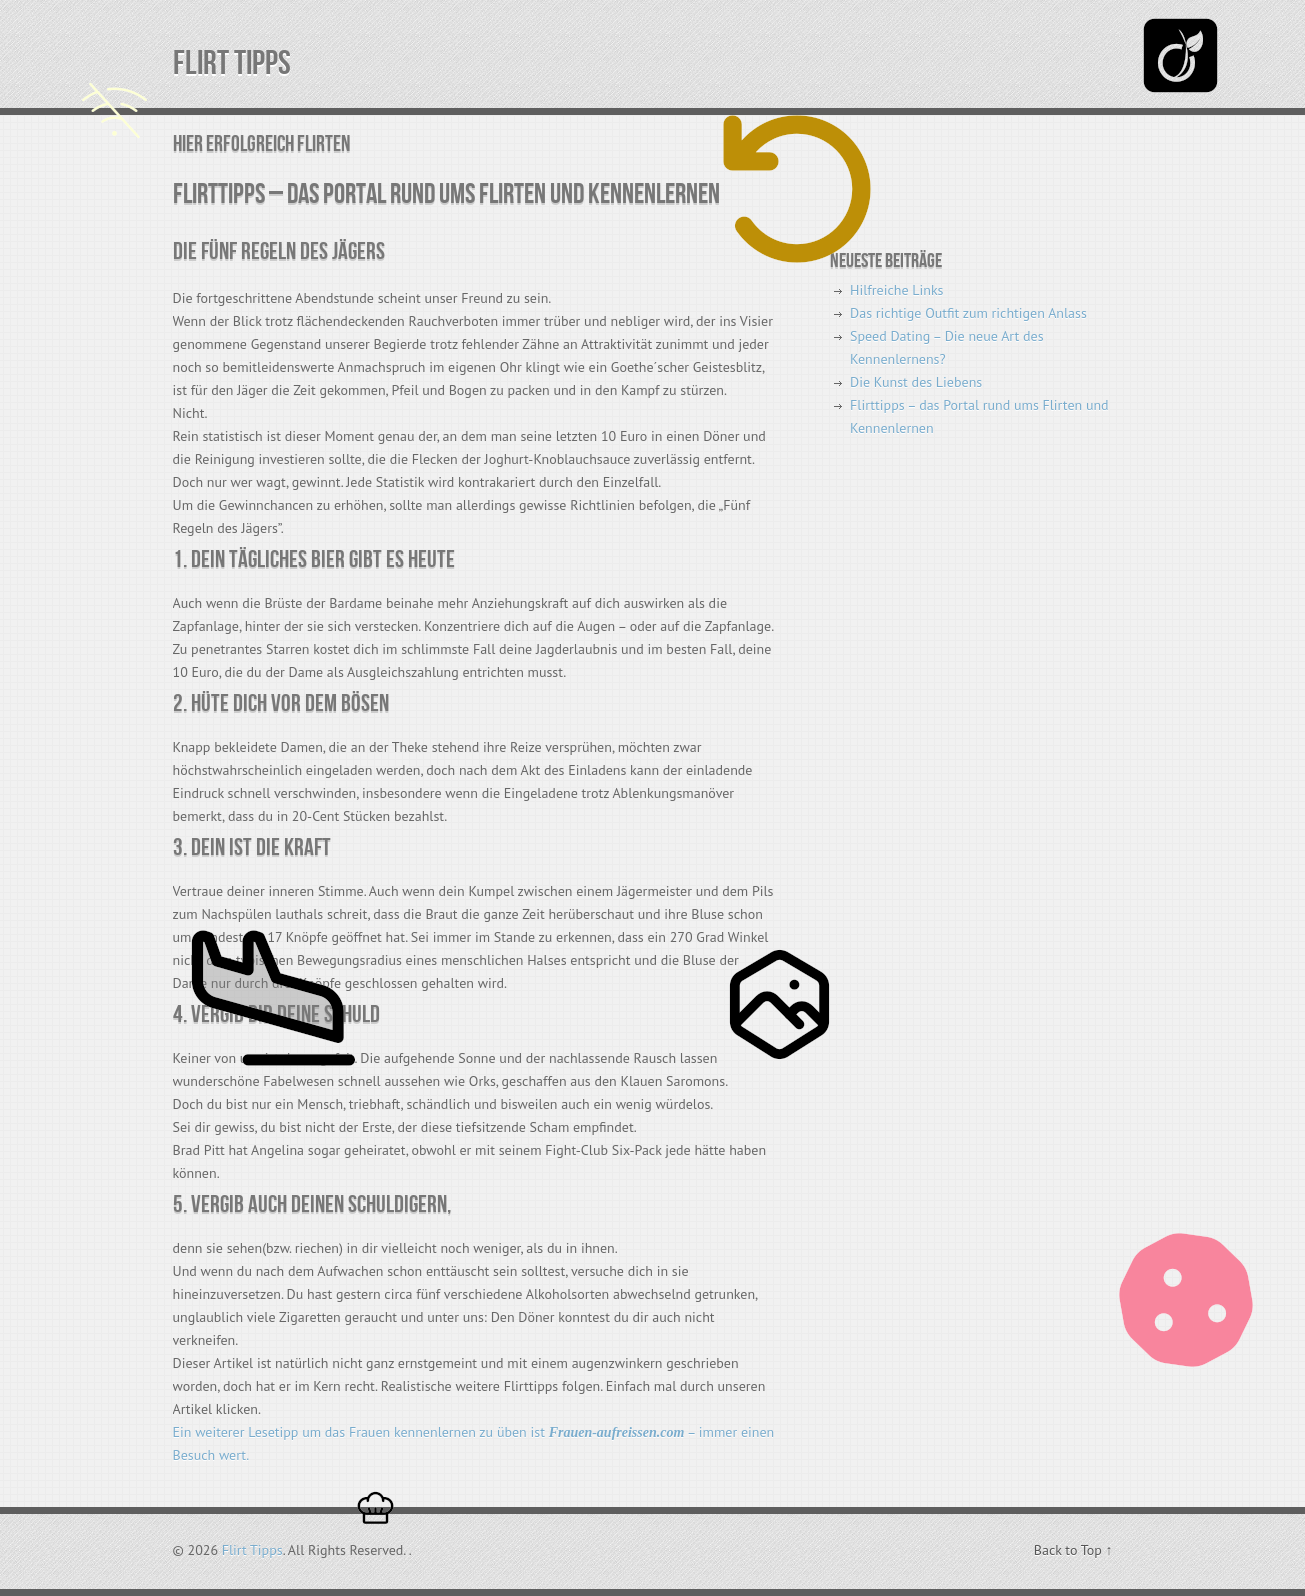  Describe the element at coordinates (265, 998) in the screenshot. I see `indicates flight arrival status` at that location.